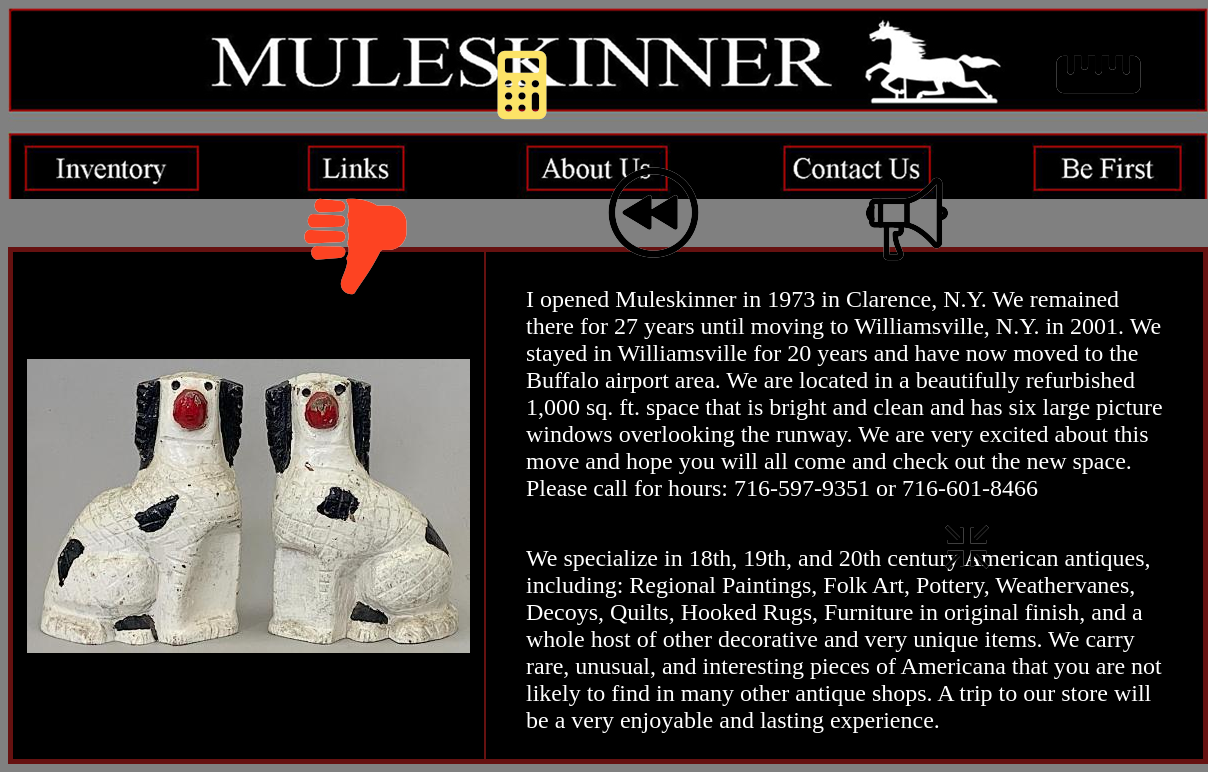 This screenshot has width=1208, height=772. I want to click on measure horizontal distance or width, so click(1098, 74).